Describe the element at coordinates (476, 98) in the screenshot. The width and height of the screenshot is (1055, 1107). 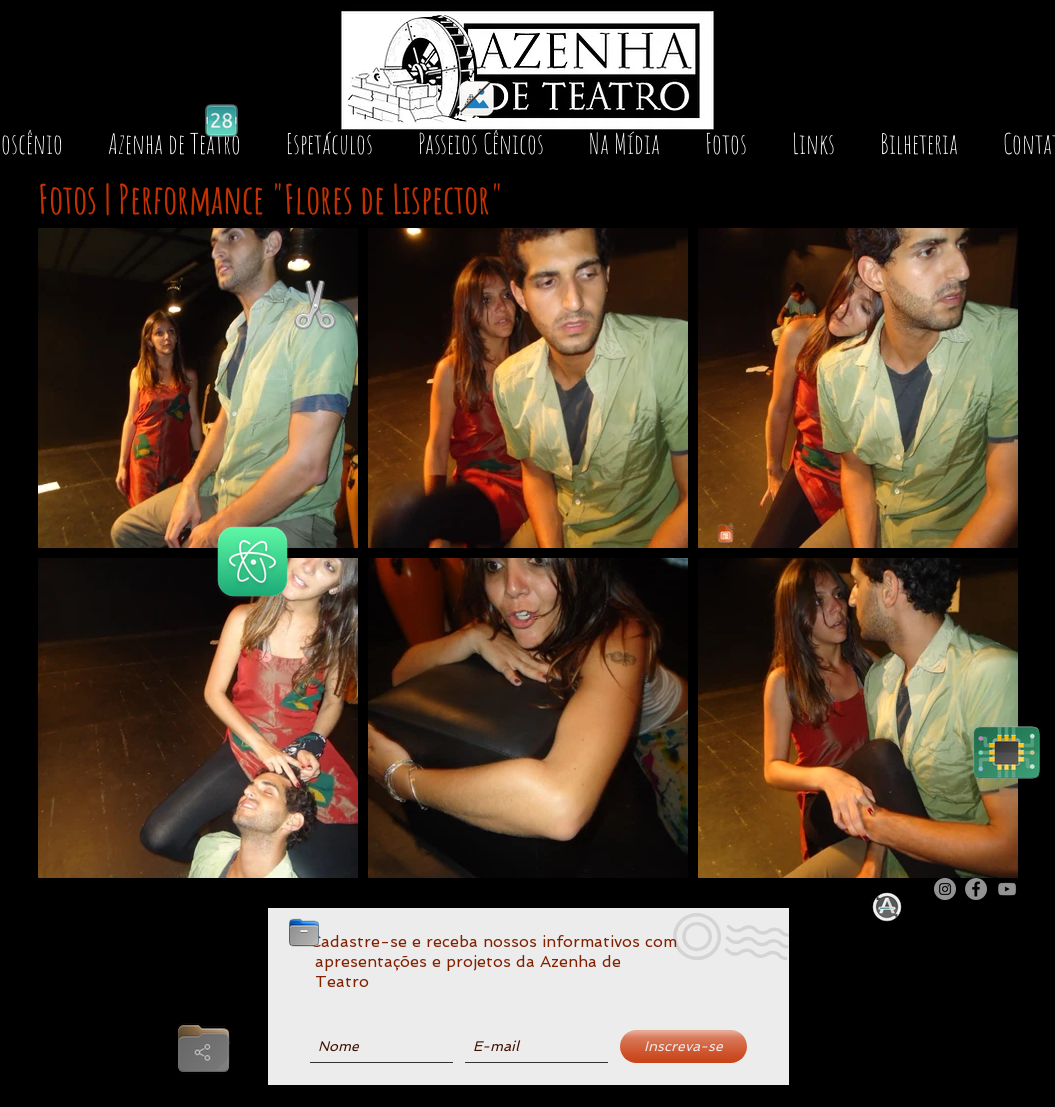
I see `open bitmap2component application` at that location.